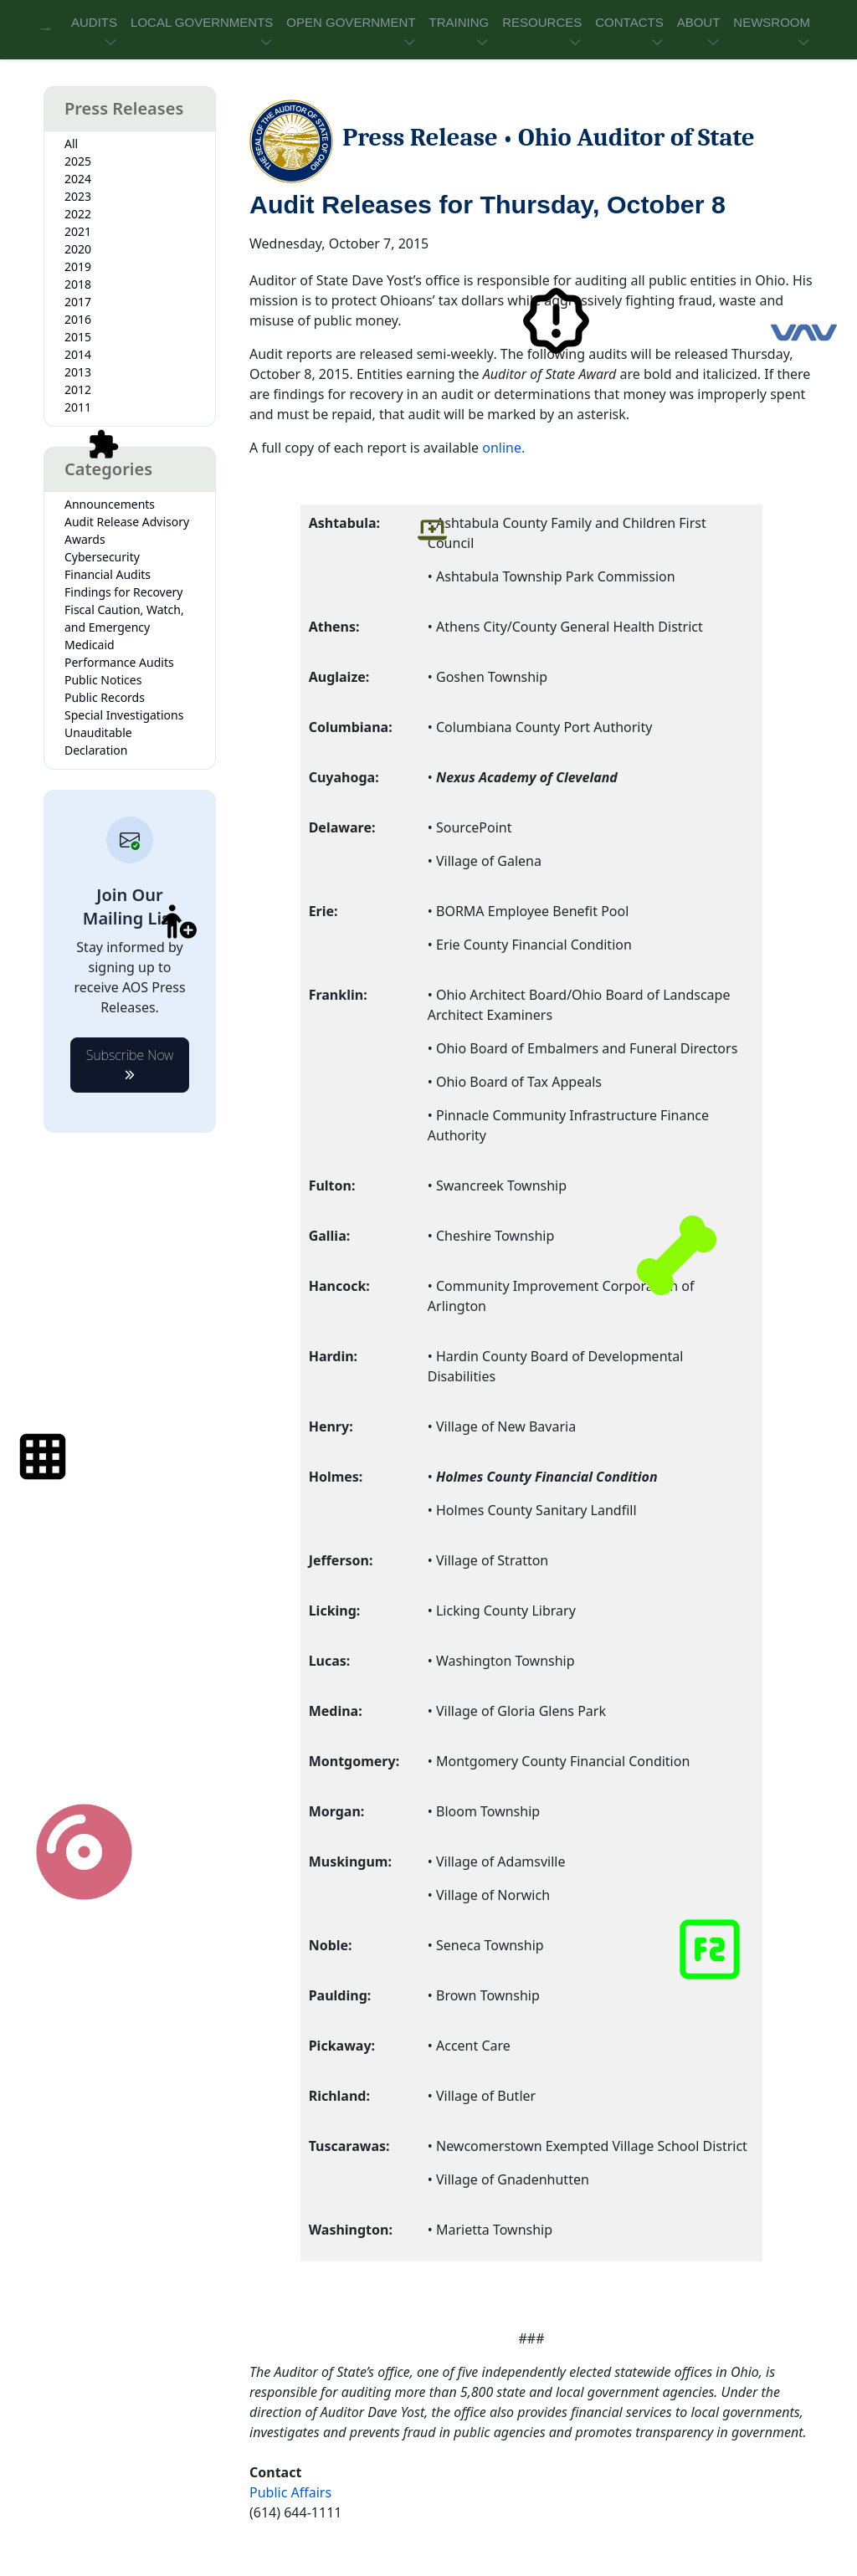 This screenshot has height=2576, width=857. Describe the element at coordinates (432, 530) in the screenshot. I see `access telemedicine or virtual healthcare services` at that location.